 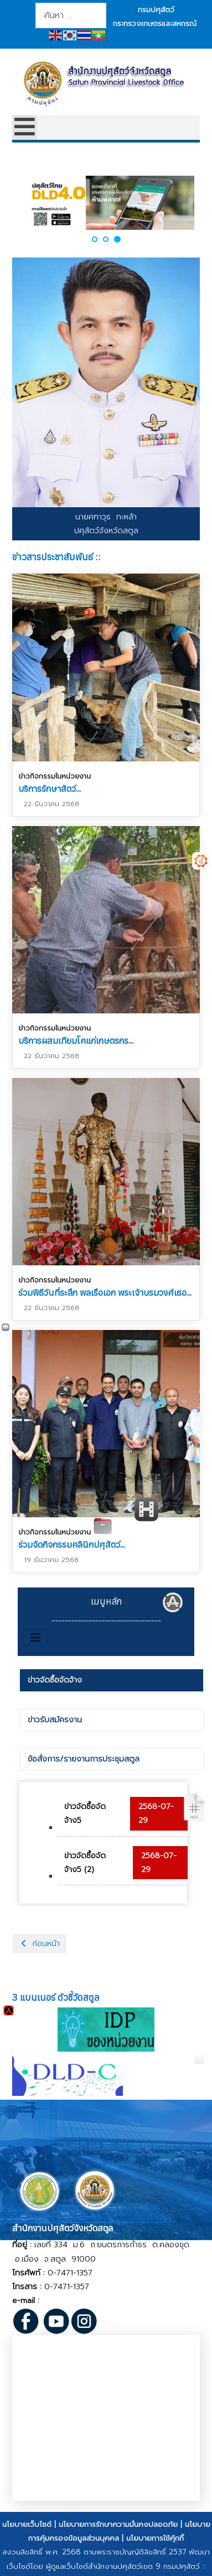 What do you see at coordinates (8, 2010) in the screenshot?
I see `launch half-life deathmatch` at bounding box center [8, 2010].